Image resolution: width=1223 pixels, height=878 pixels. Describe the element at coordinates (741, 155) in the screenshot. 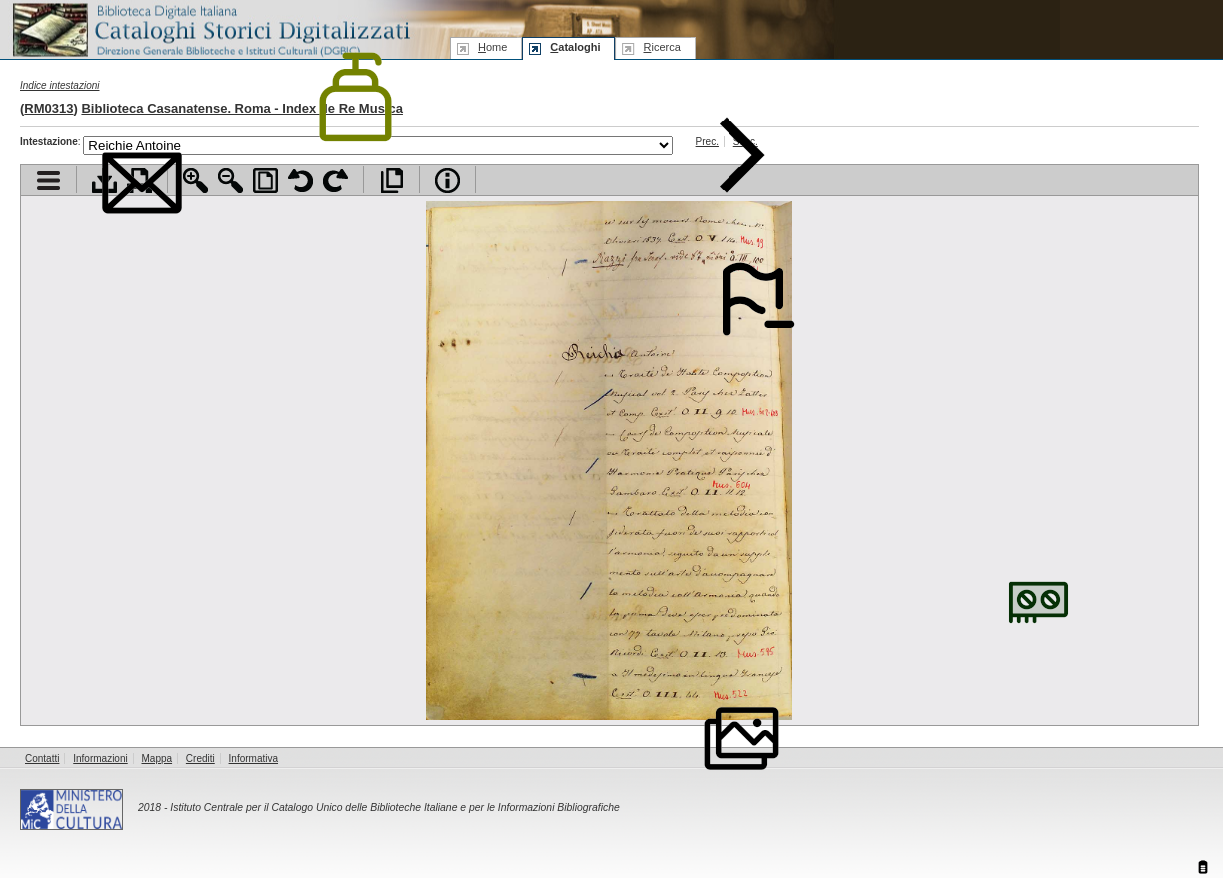

I see `navigate to the next item or screen` at that location.